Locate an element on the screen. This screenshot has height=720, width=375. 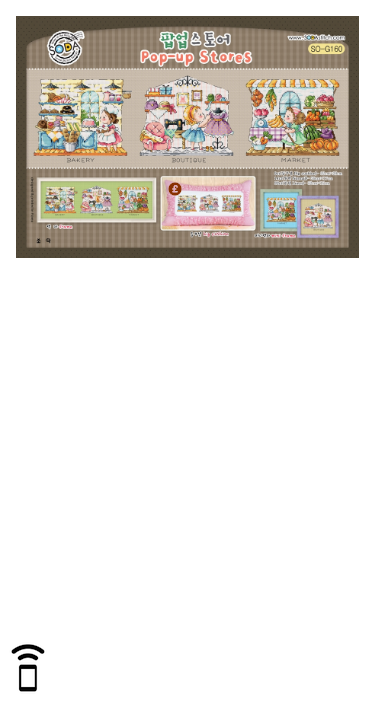
view balance in British pounds is located at coordinates (175, 189).